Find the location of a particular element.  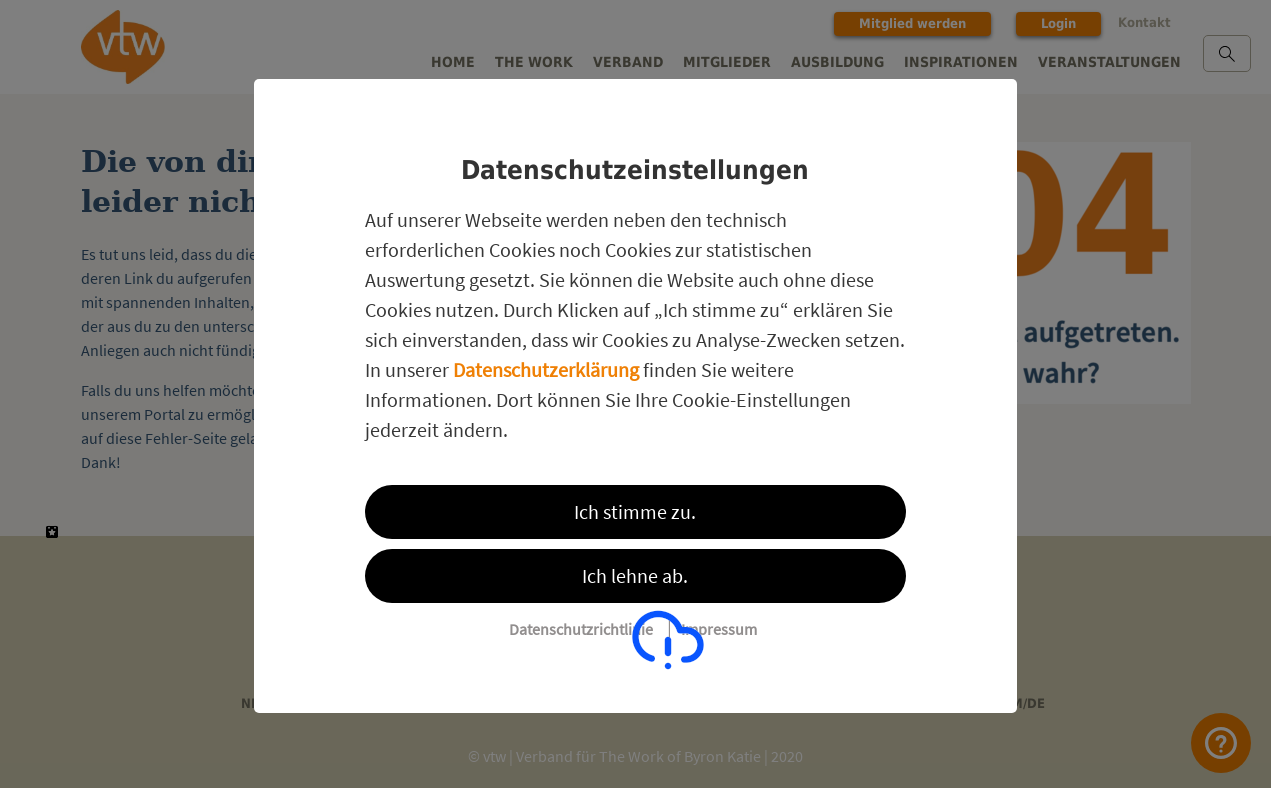

cloud service warning or error is located at coordinates (668, 640).